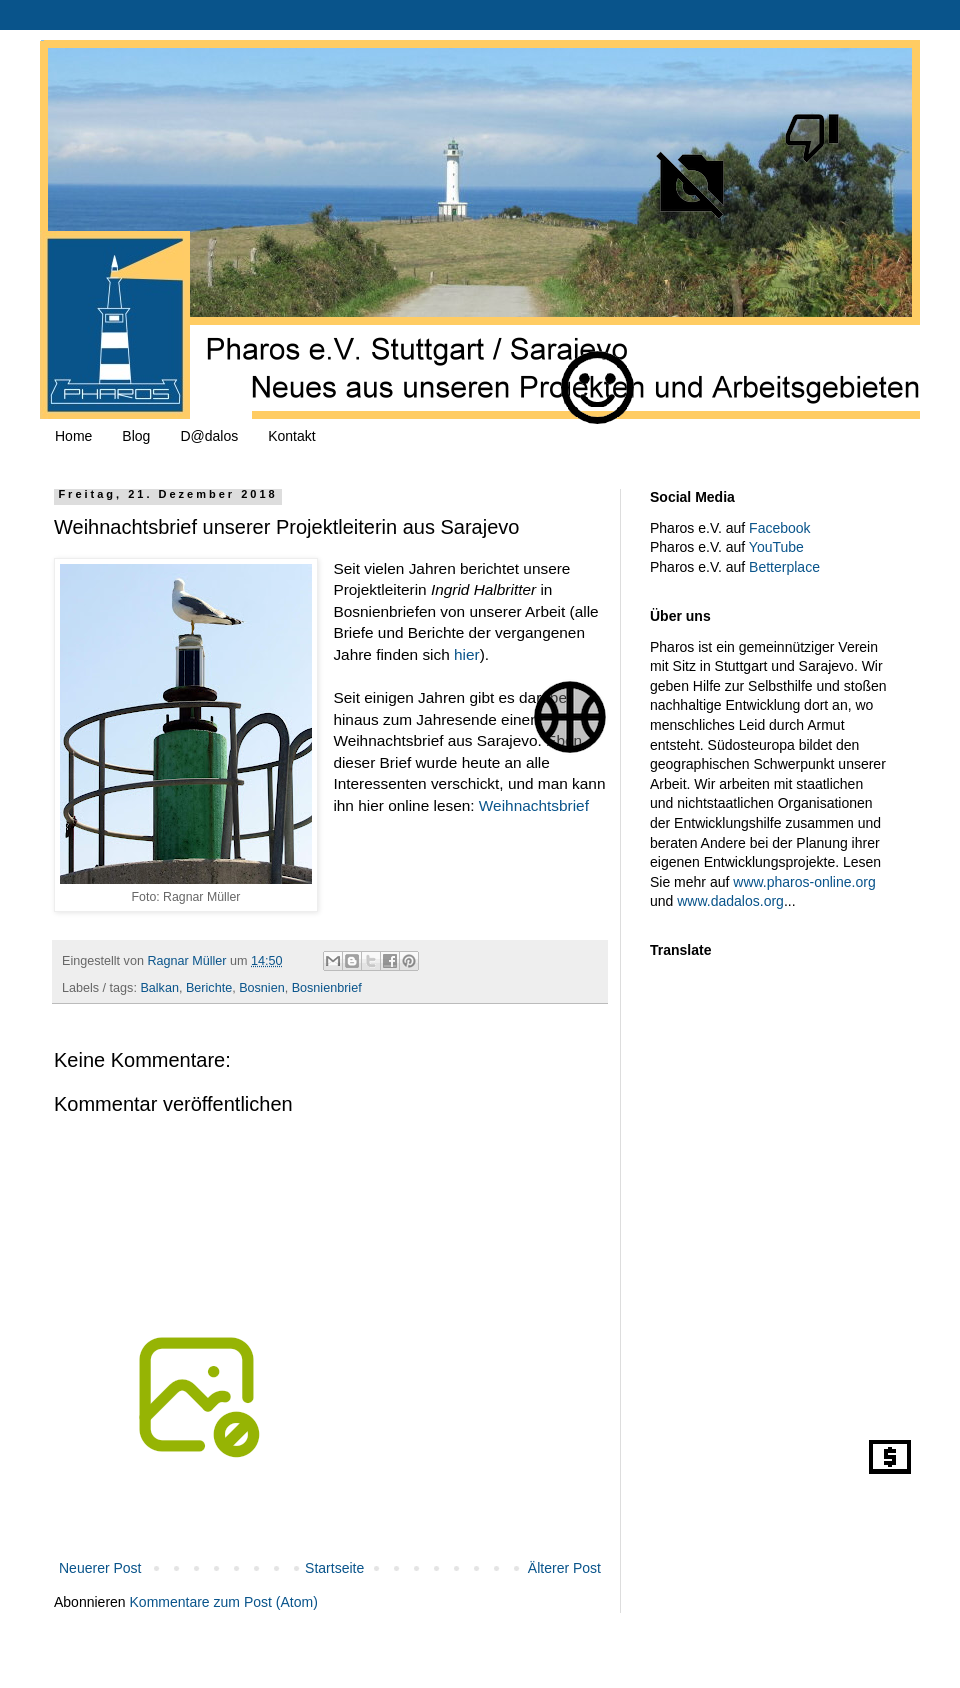 This screenshot has height=1688, width=960. Describe the element at coordinates (597, 387) in the screenshot. I see `add an emoji or reaction to a message` at that location.